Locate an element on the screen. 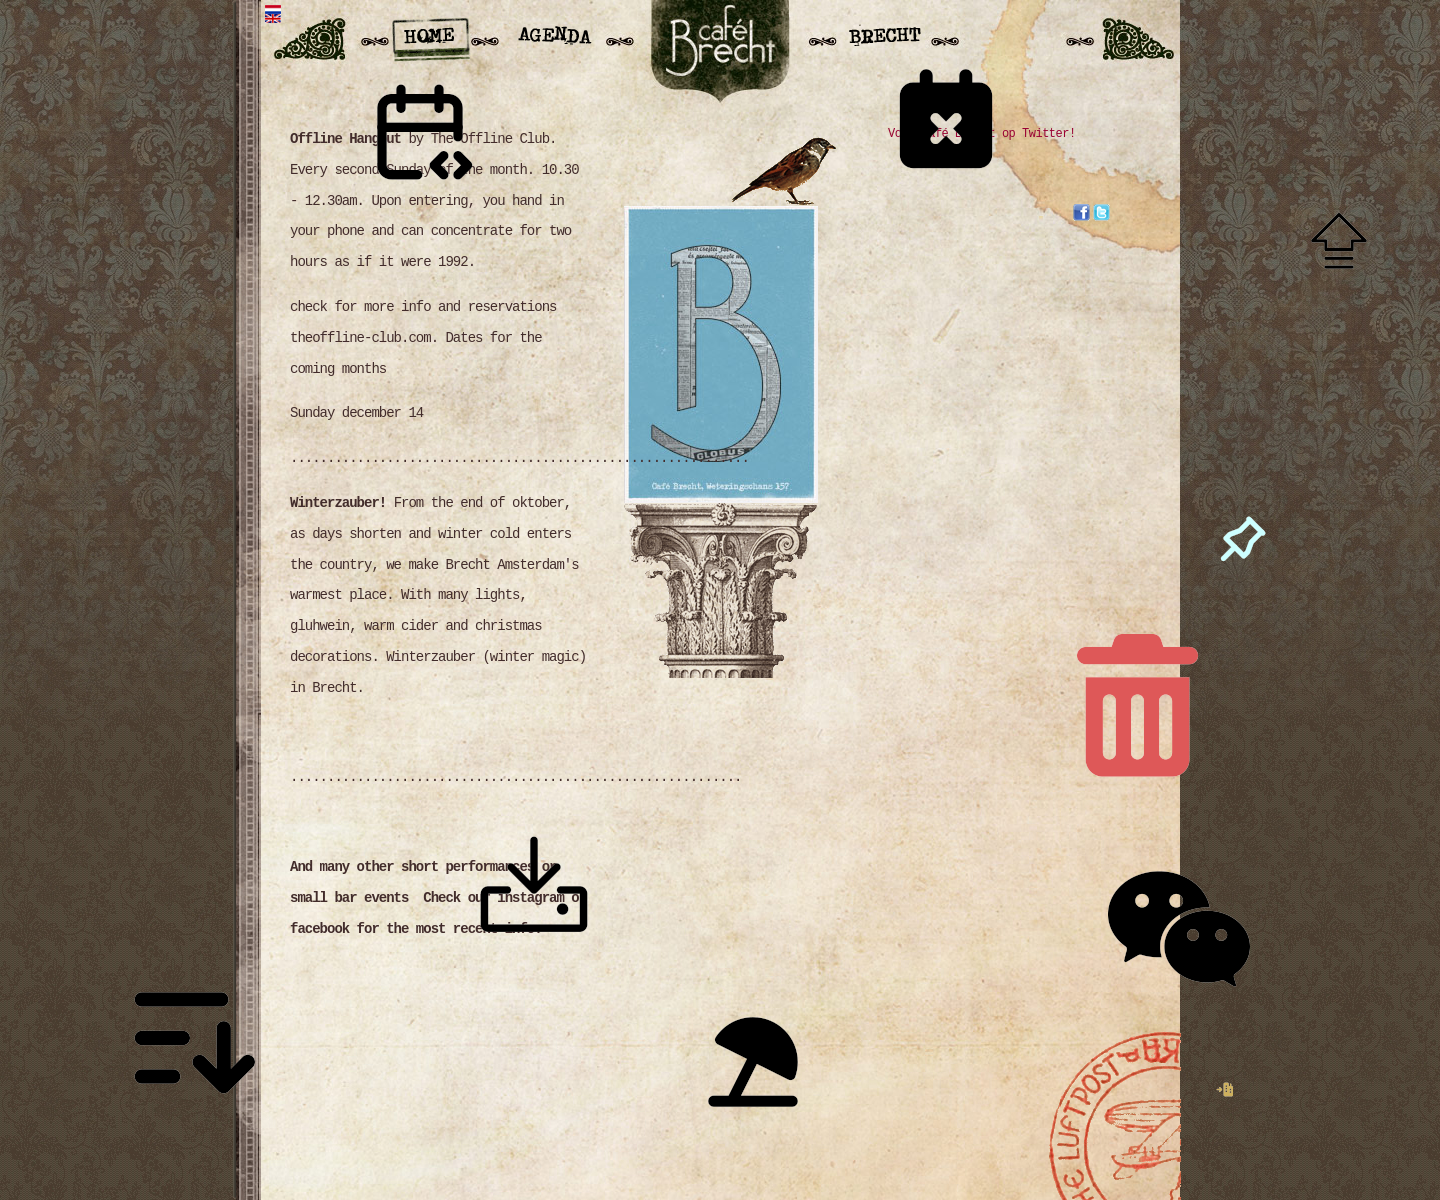 Image resolution: width=1440 pixels, height=1200 pixels. pin item to keep it visible is located at coordinates (1242, 539).